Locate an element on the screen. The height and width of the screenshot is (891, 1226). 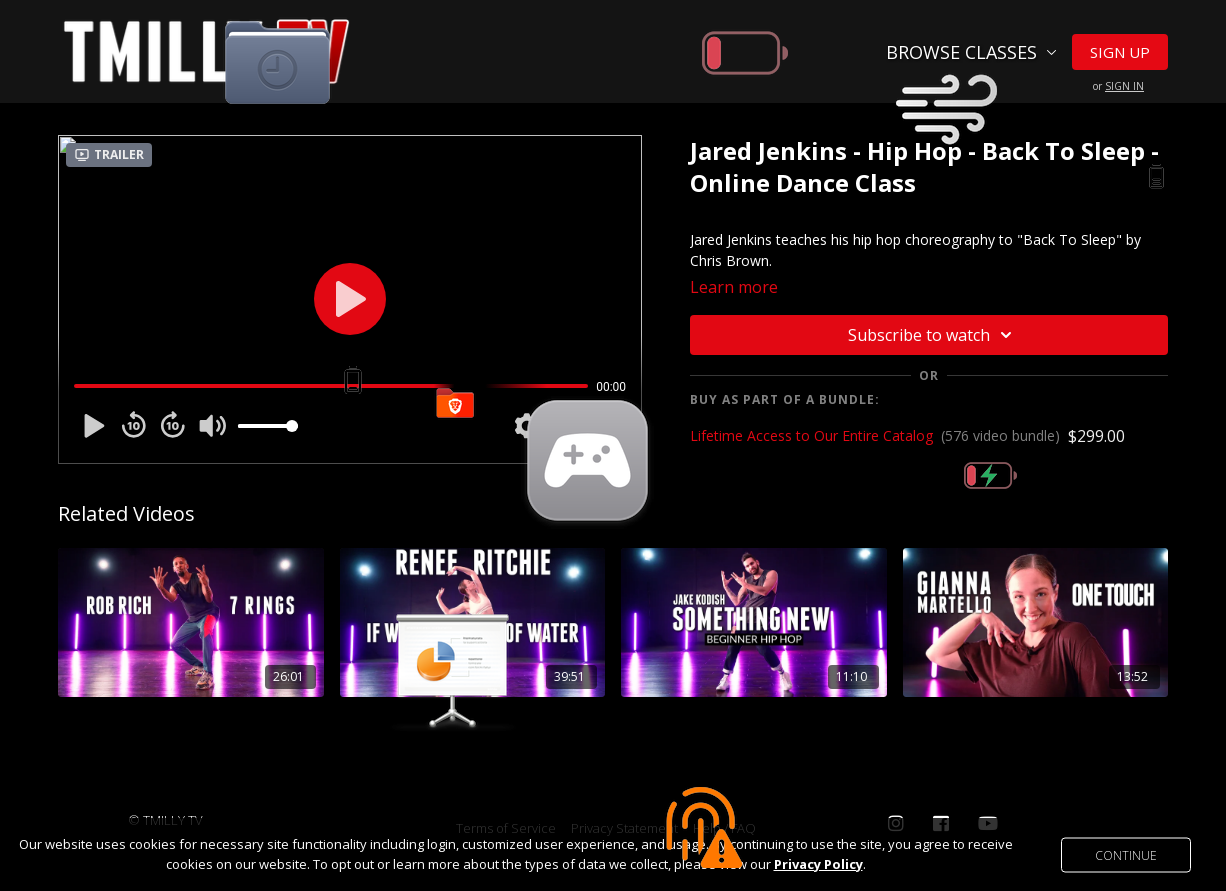
access temporary files folder is located at coordinates (277, 62).